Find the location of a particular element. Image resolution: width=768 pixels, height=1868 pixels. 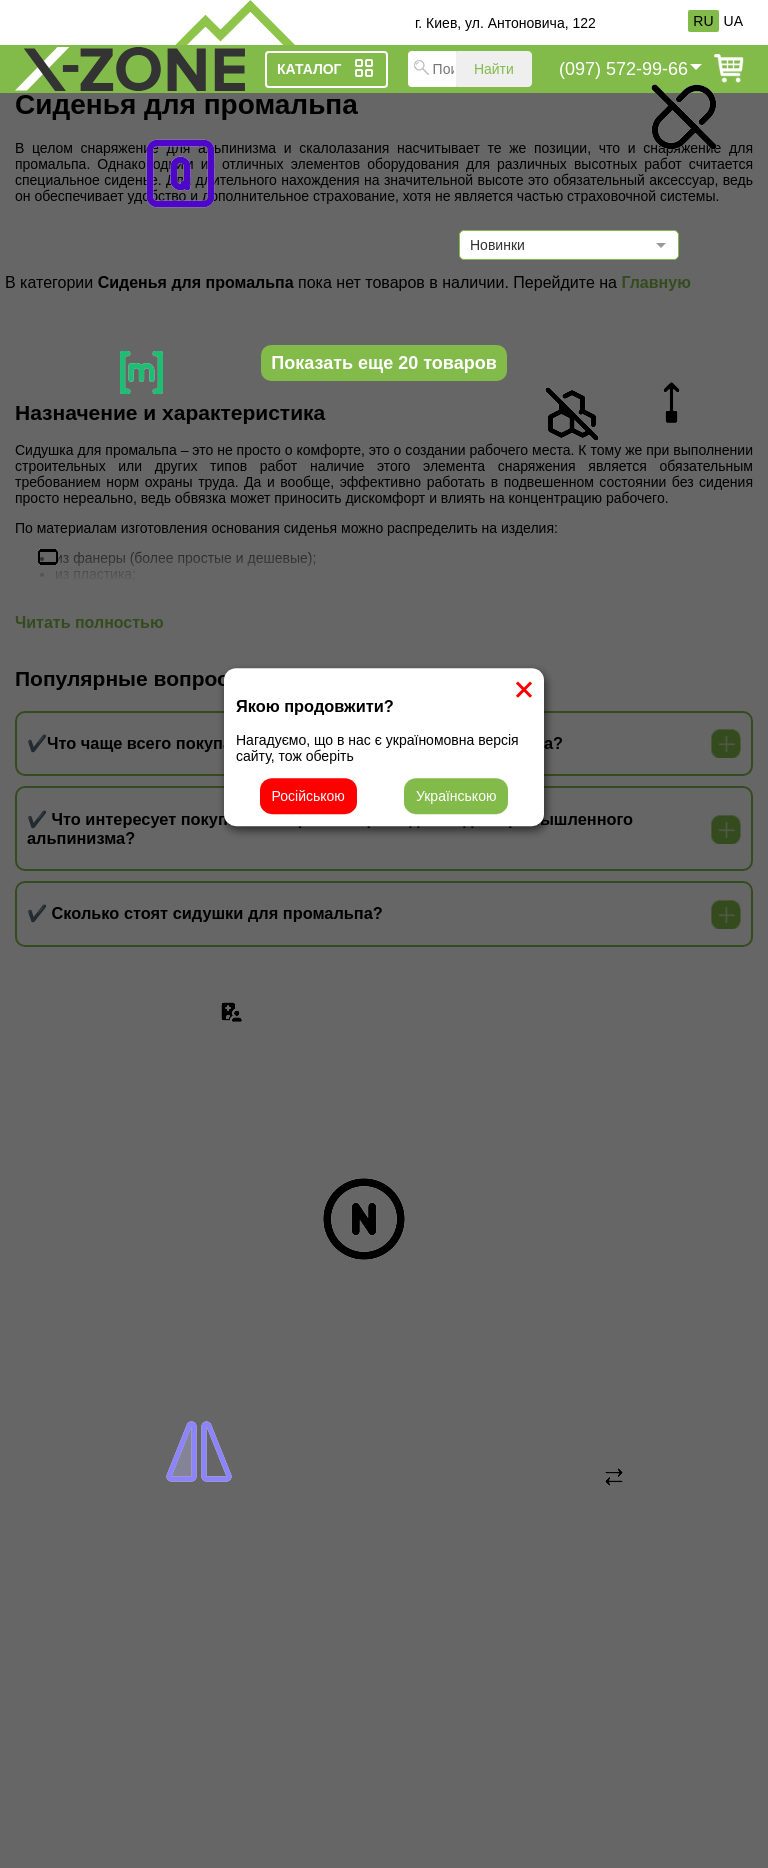

medication reminder disabled is located at coordinates (684, 117).